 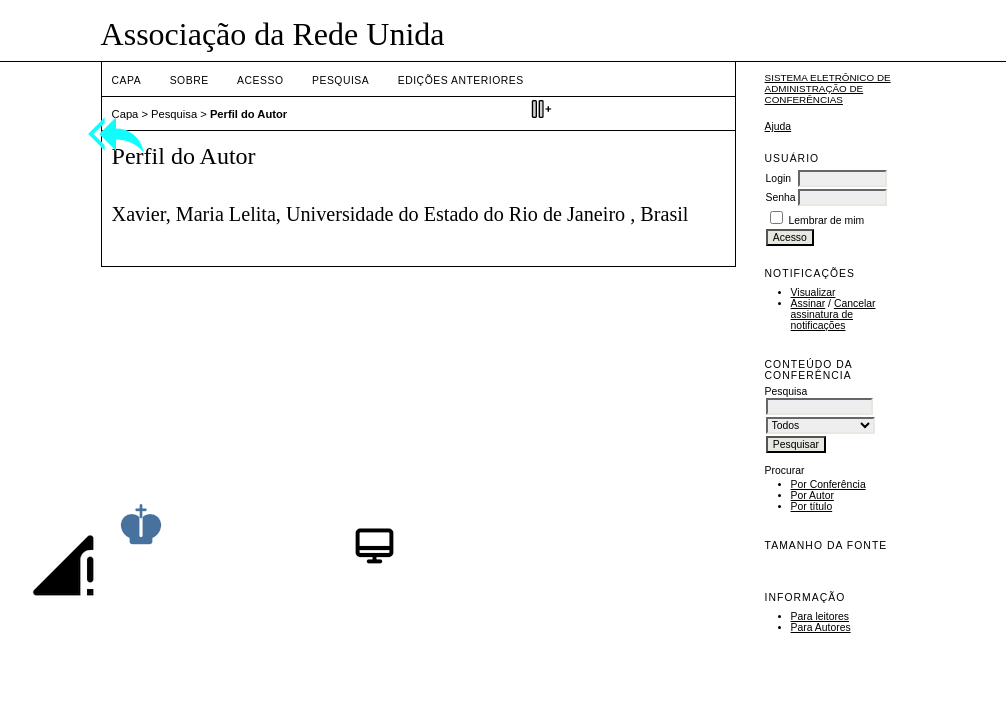 I want to click on indicates full cellular signal but no internet connection, so click(x=61, y=563).